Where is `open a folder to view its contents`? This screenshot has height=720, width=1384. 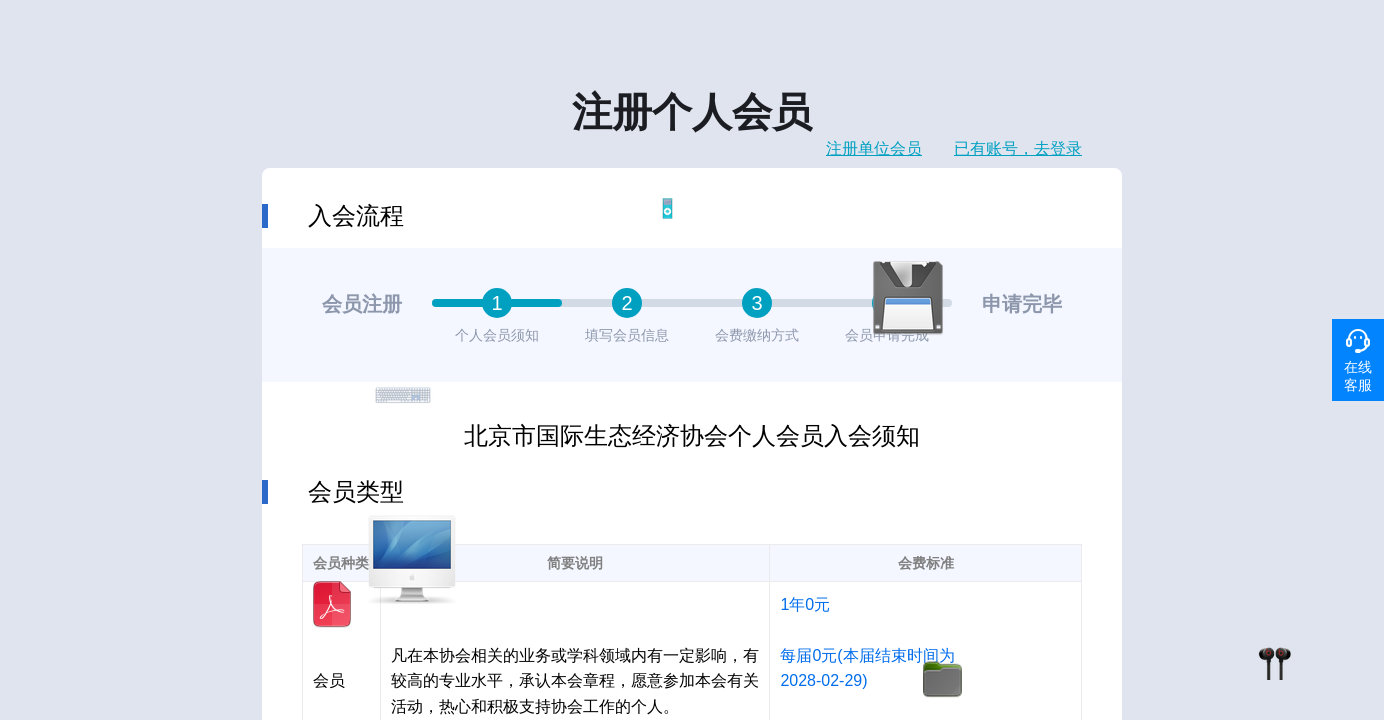 open a folder to view its contents is located at coordinates (942, 678).